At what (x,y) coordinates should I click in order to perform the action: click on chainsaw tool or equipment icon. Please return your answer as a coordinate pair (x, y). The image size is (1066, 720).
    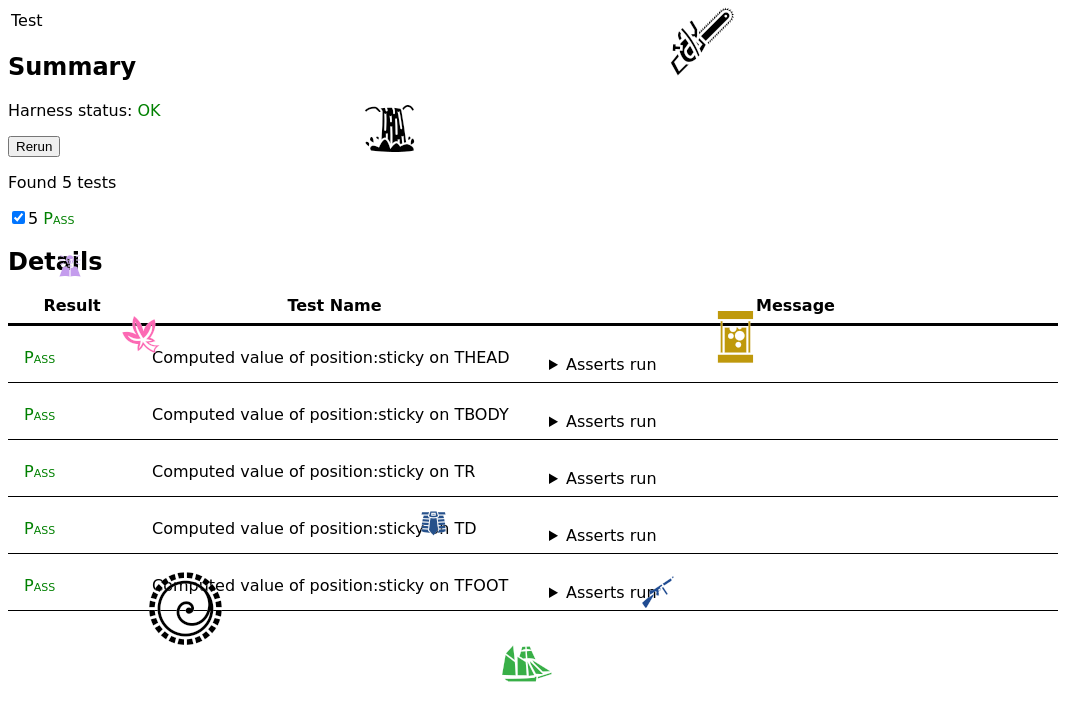
    Looking at the image, I should click on (702, 41).